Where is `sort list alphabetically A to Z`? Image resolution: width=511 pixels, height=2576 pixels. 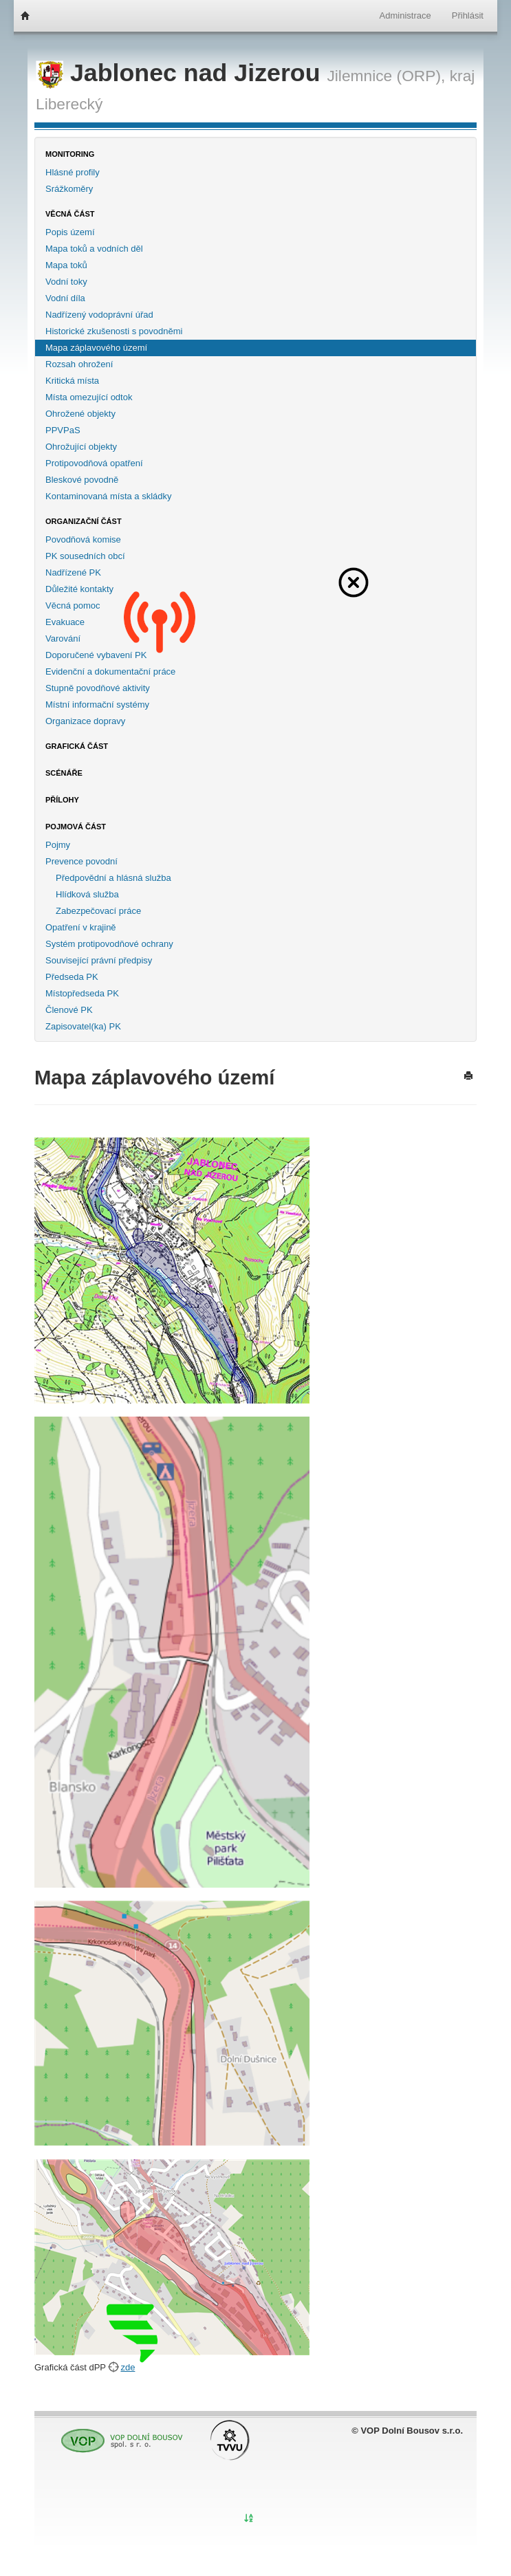 sort list alphabetically A to Z is located at coordinates (248, 2518).